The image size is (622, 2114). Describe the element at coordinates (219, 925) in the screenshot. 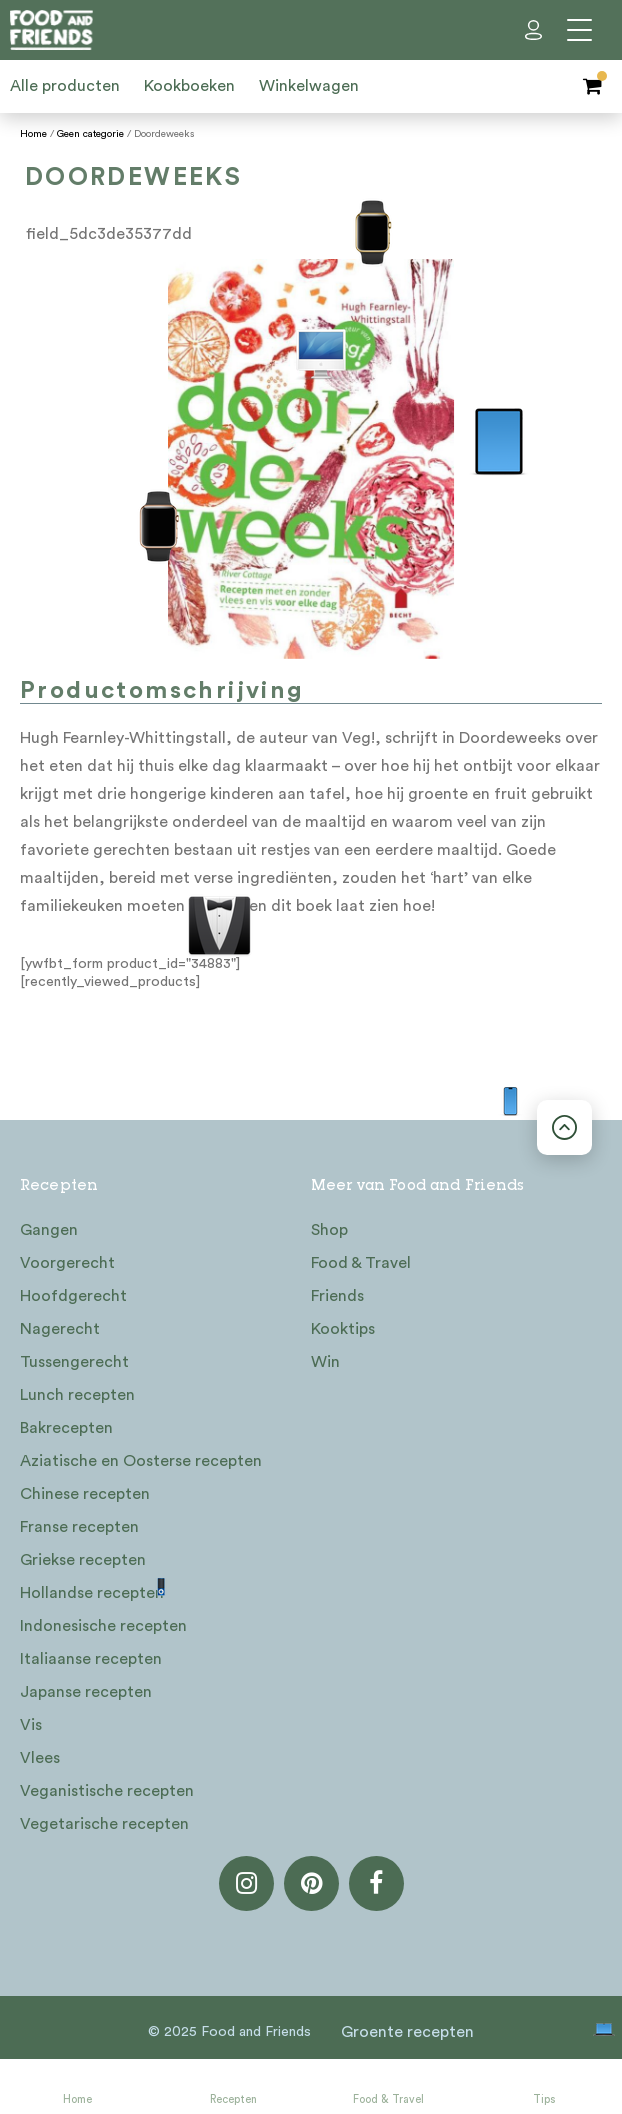

I see `manage digital certificates and security credentials` at that location.